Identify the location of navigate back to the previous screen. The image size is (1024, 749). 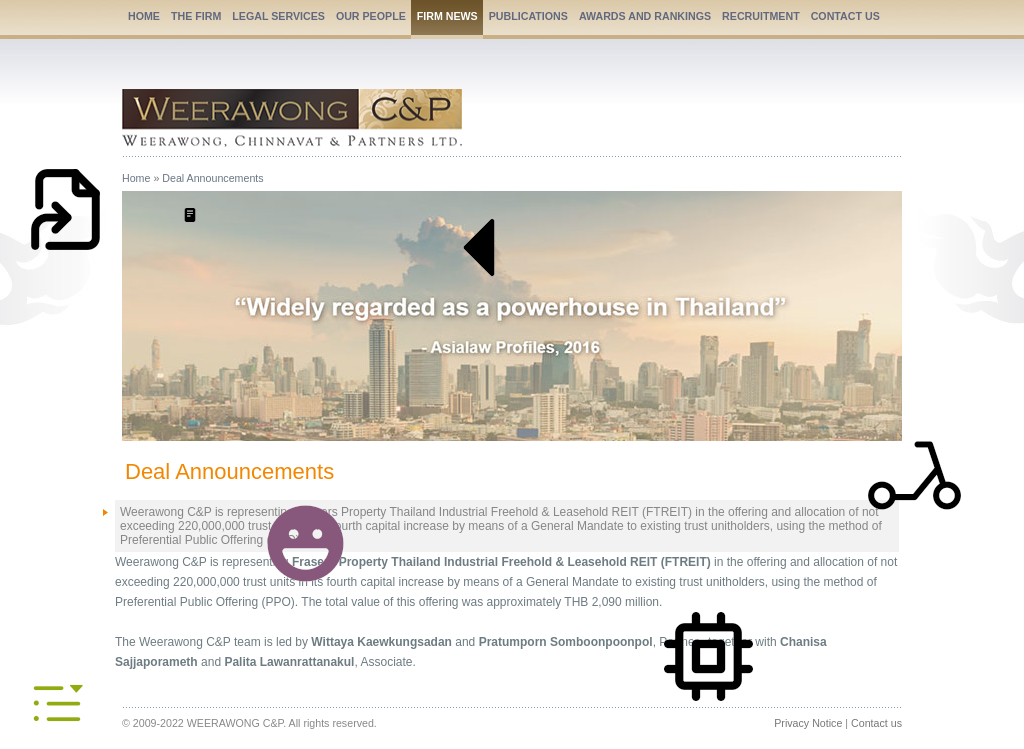
(478, 247).